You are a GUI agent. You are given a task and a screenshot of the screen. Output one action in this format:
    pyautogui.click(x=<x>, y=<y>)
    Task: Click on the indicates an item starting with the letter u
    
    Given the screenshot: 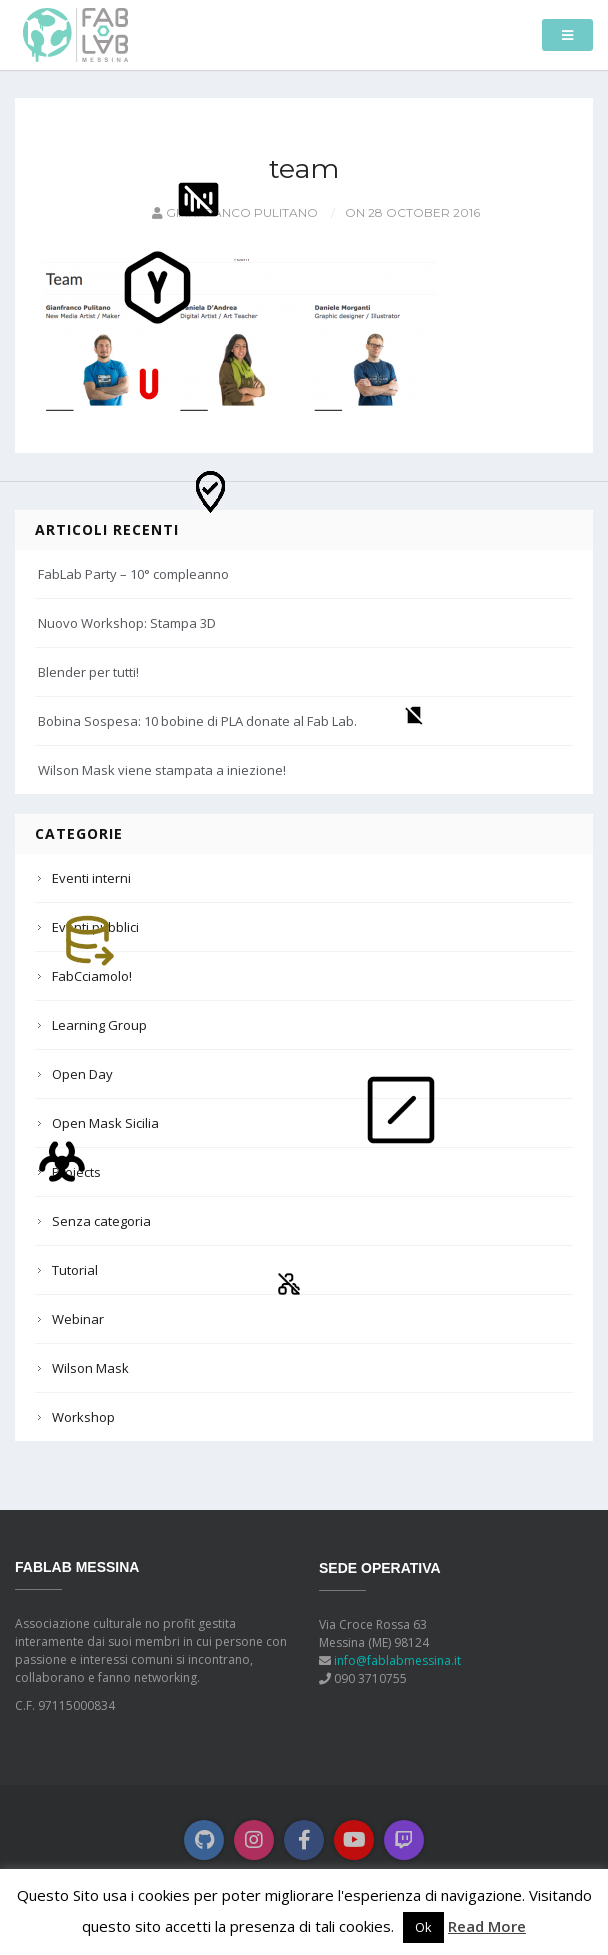 What is the action you would take?
    pyautogui.click(x=149, y=384)
    